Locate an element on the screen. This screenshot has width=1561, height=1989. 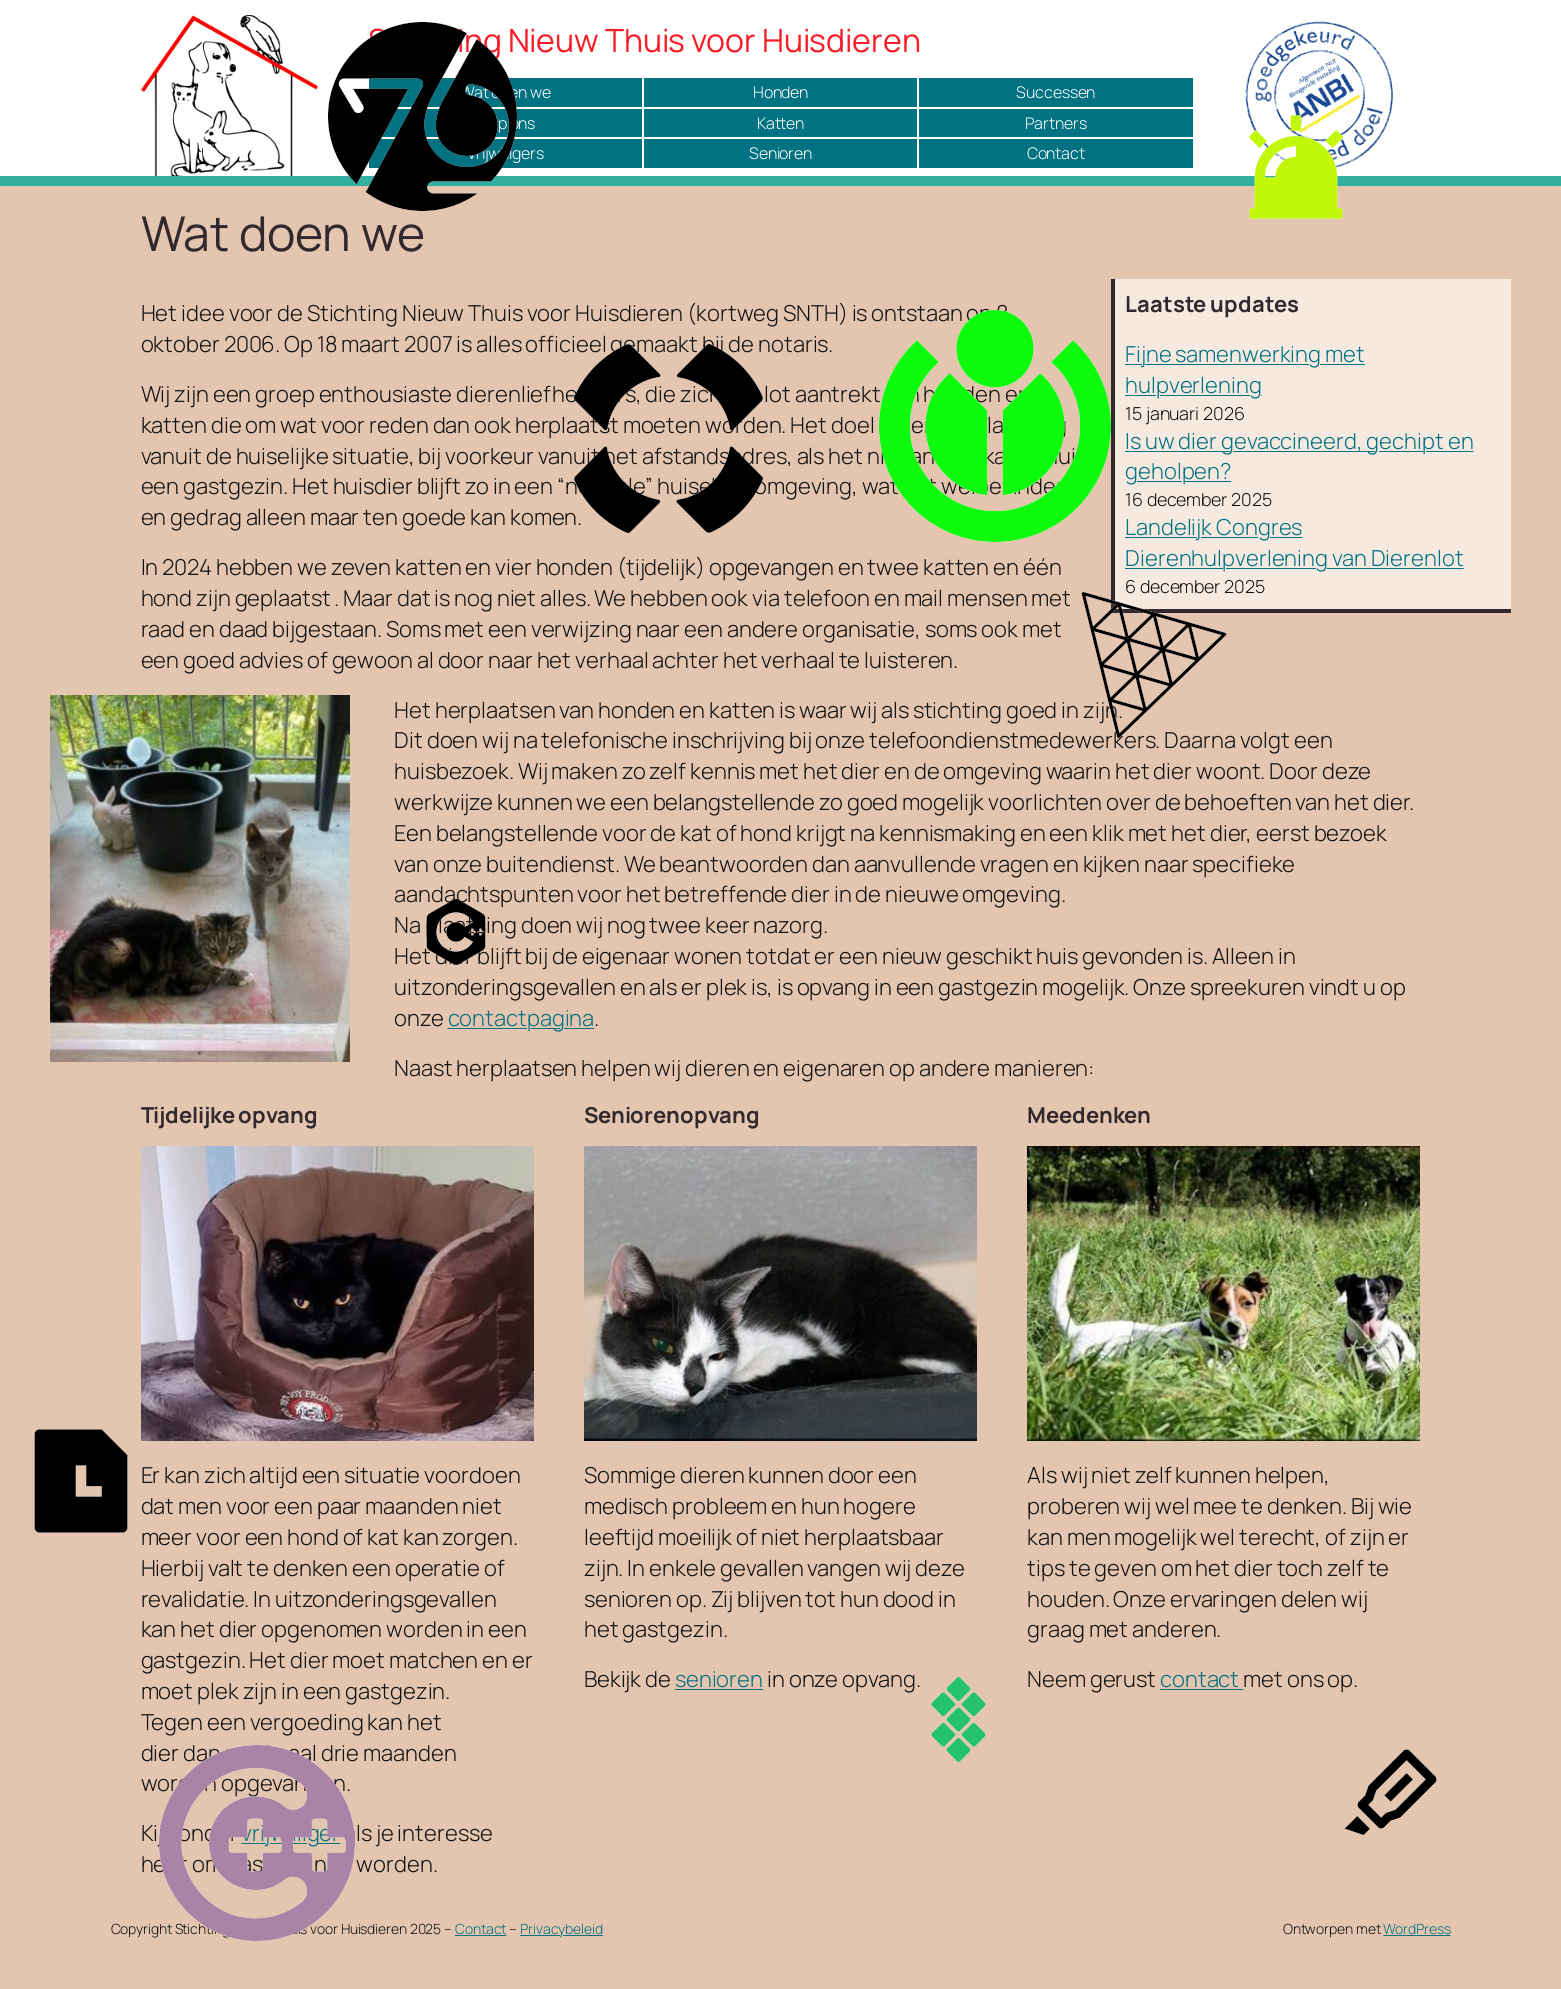
c++ builder IDE logo is located at coordinates (257, 1843).